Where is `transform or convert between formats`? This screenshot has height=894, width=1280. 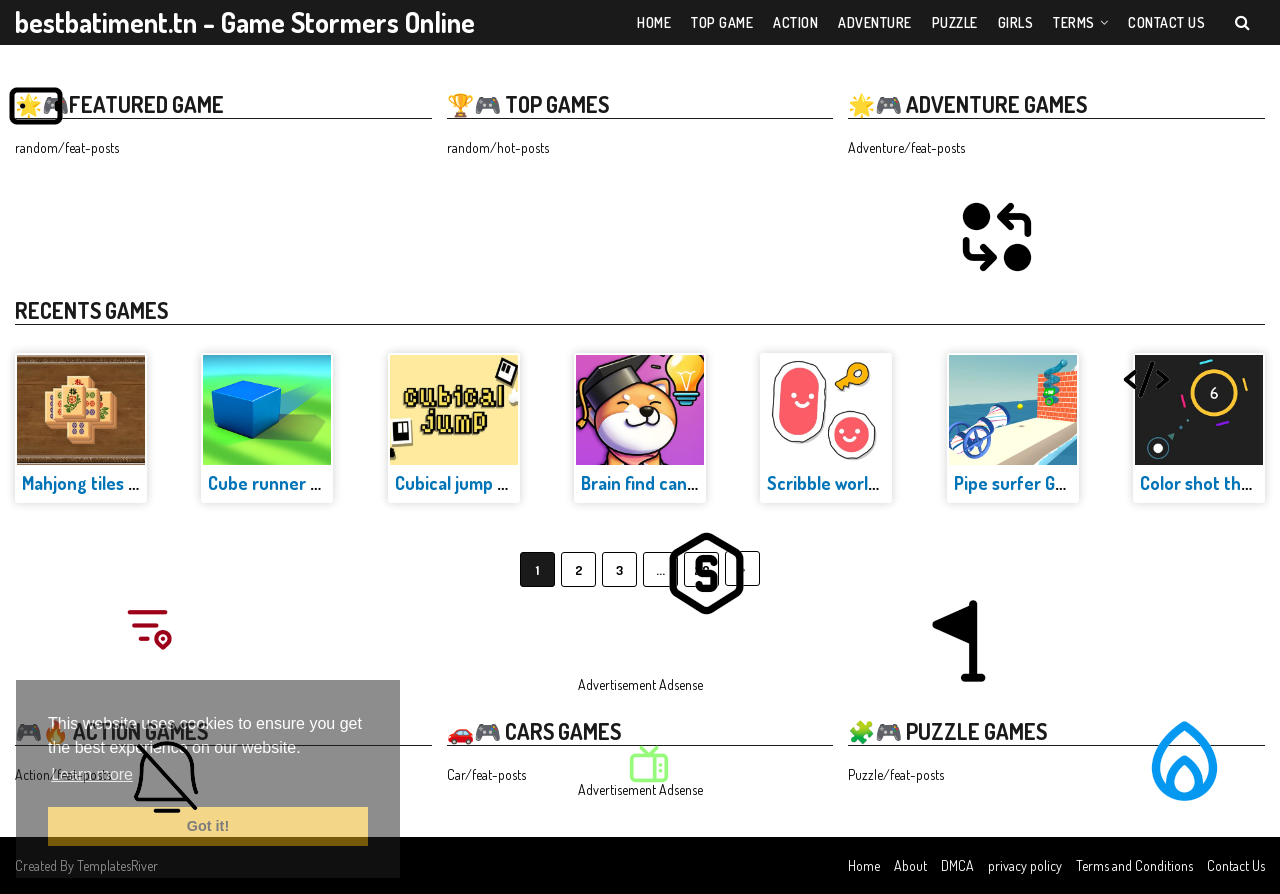 transform or convert between formats is located at coordinates (997, 237).